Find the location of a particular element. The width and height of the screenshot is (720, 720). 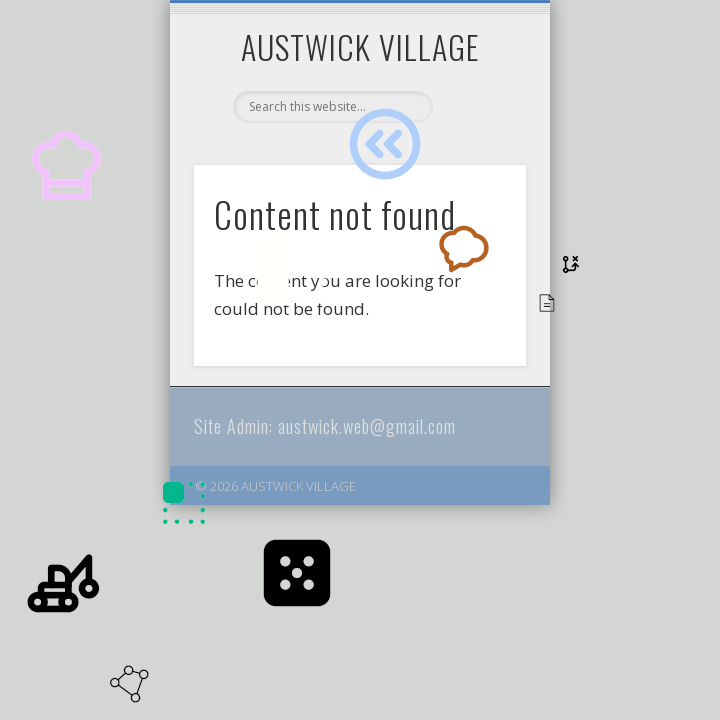

demolition or destruction tool is located at coordinates (65, 585).